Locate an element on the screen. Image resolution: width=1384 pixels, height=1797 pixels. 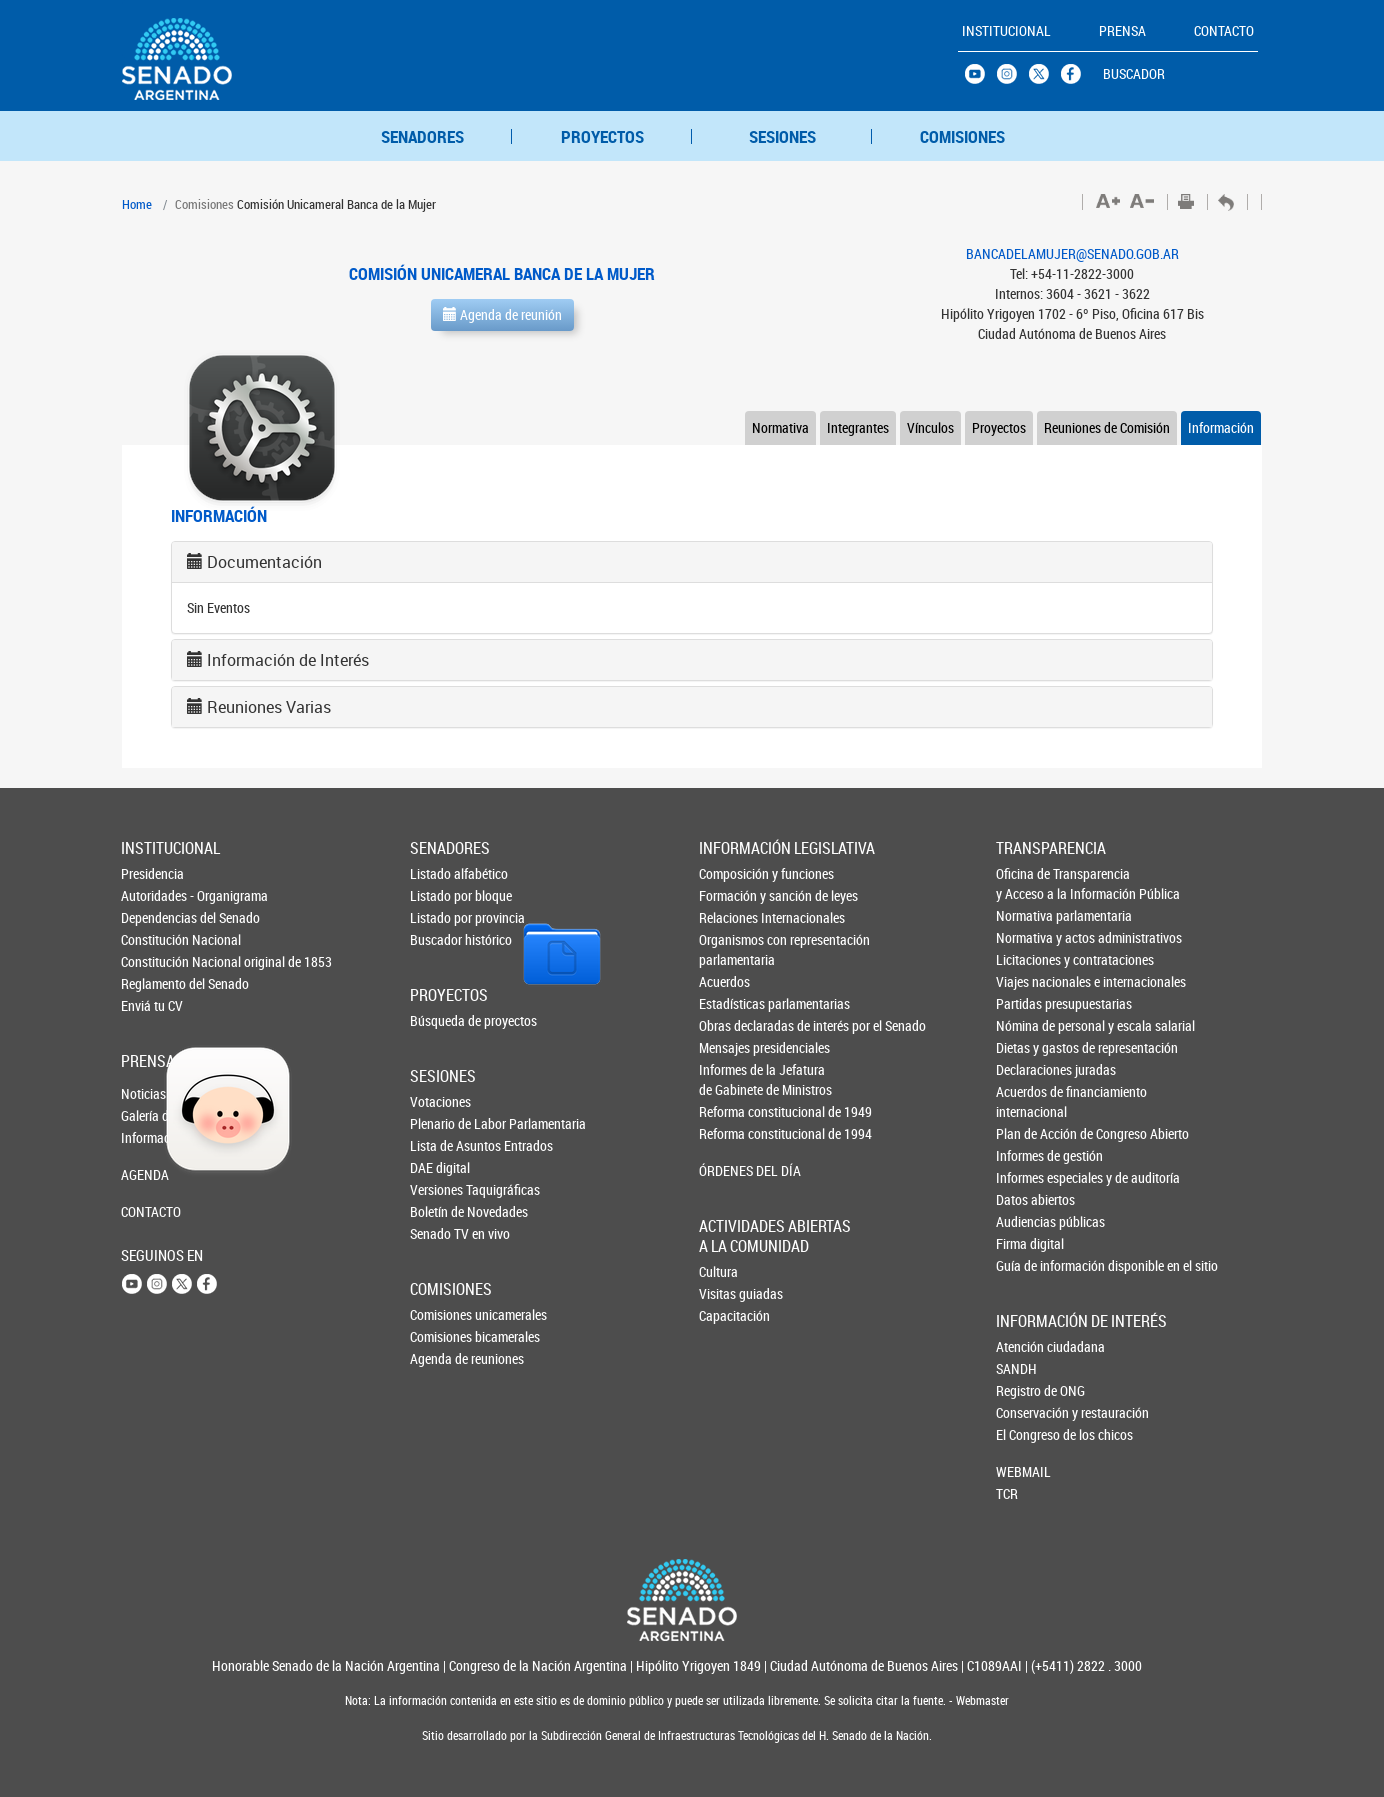
default application icon placeholder is located at coordinates (262, 428).